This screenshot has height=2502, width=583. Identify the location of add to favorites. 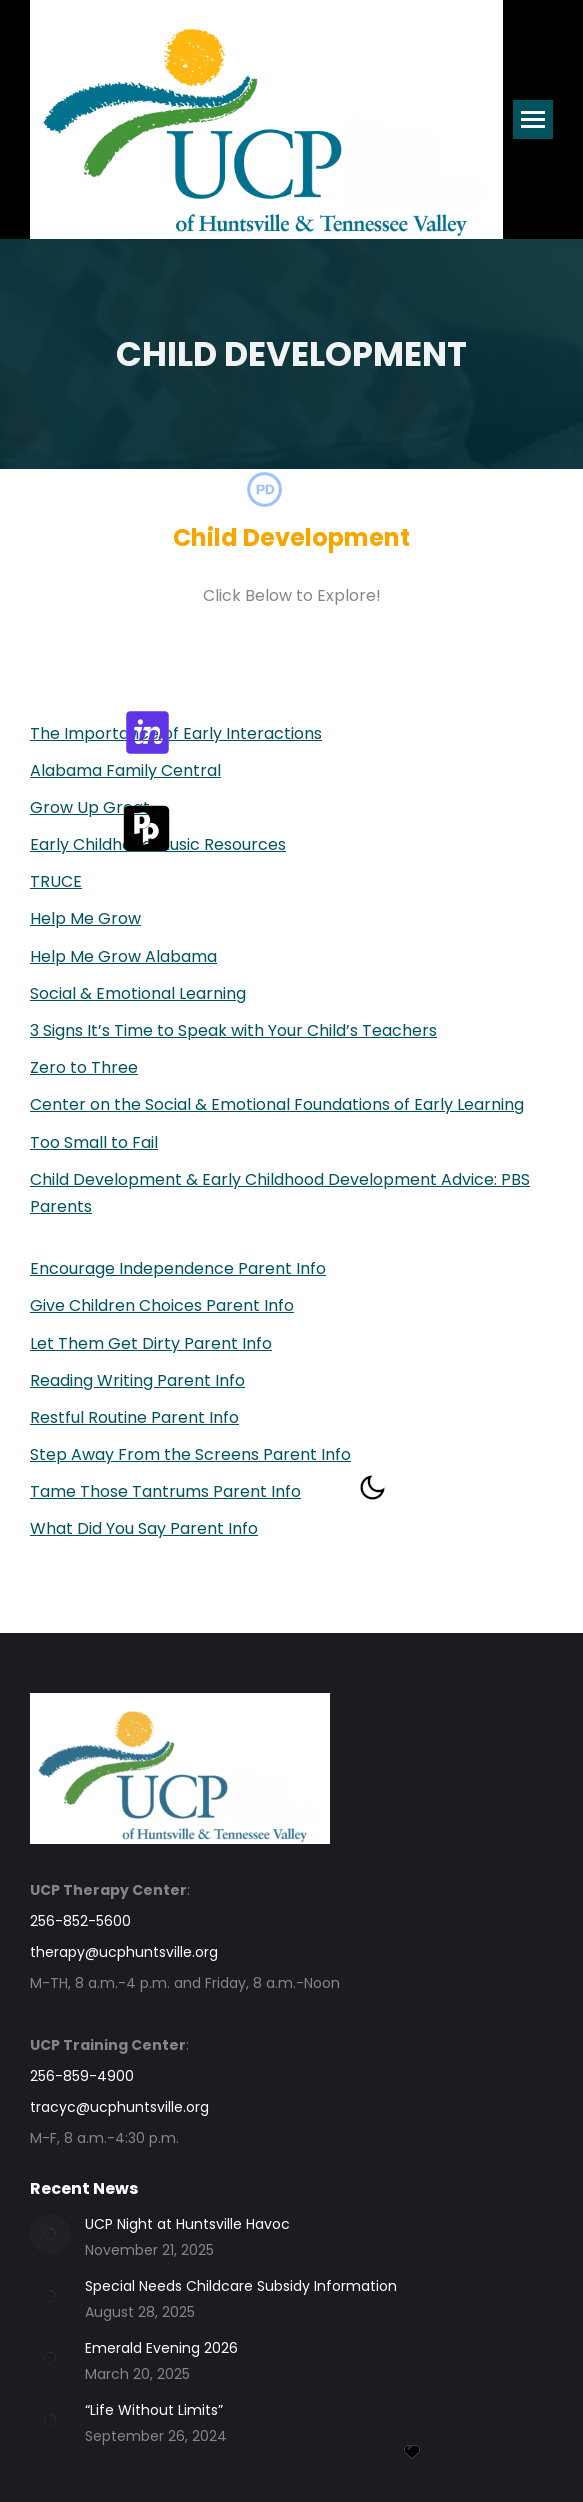
(412, 2452).